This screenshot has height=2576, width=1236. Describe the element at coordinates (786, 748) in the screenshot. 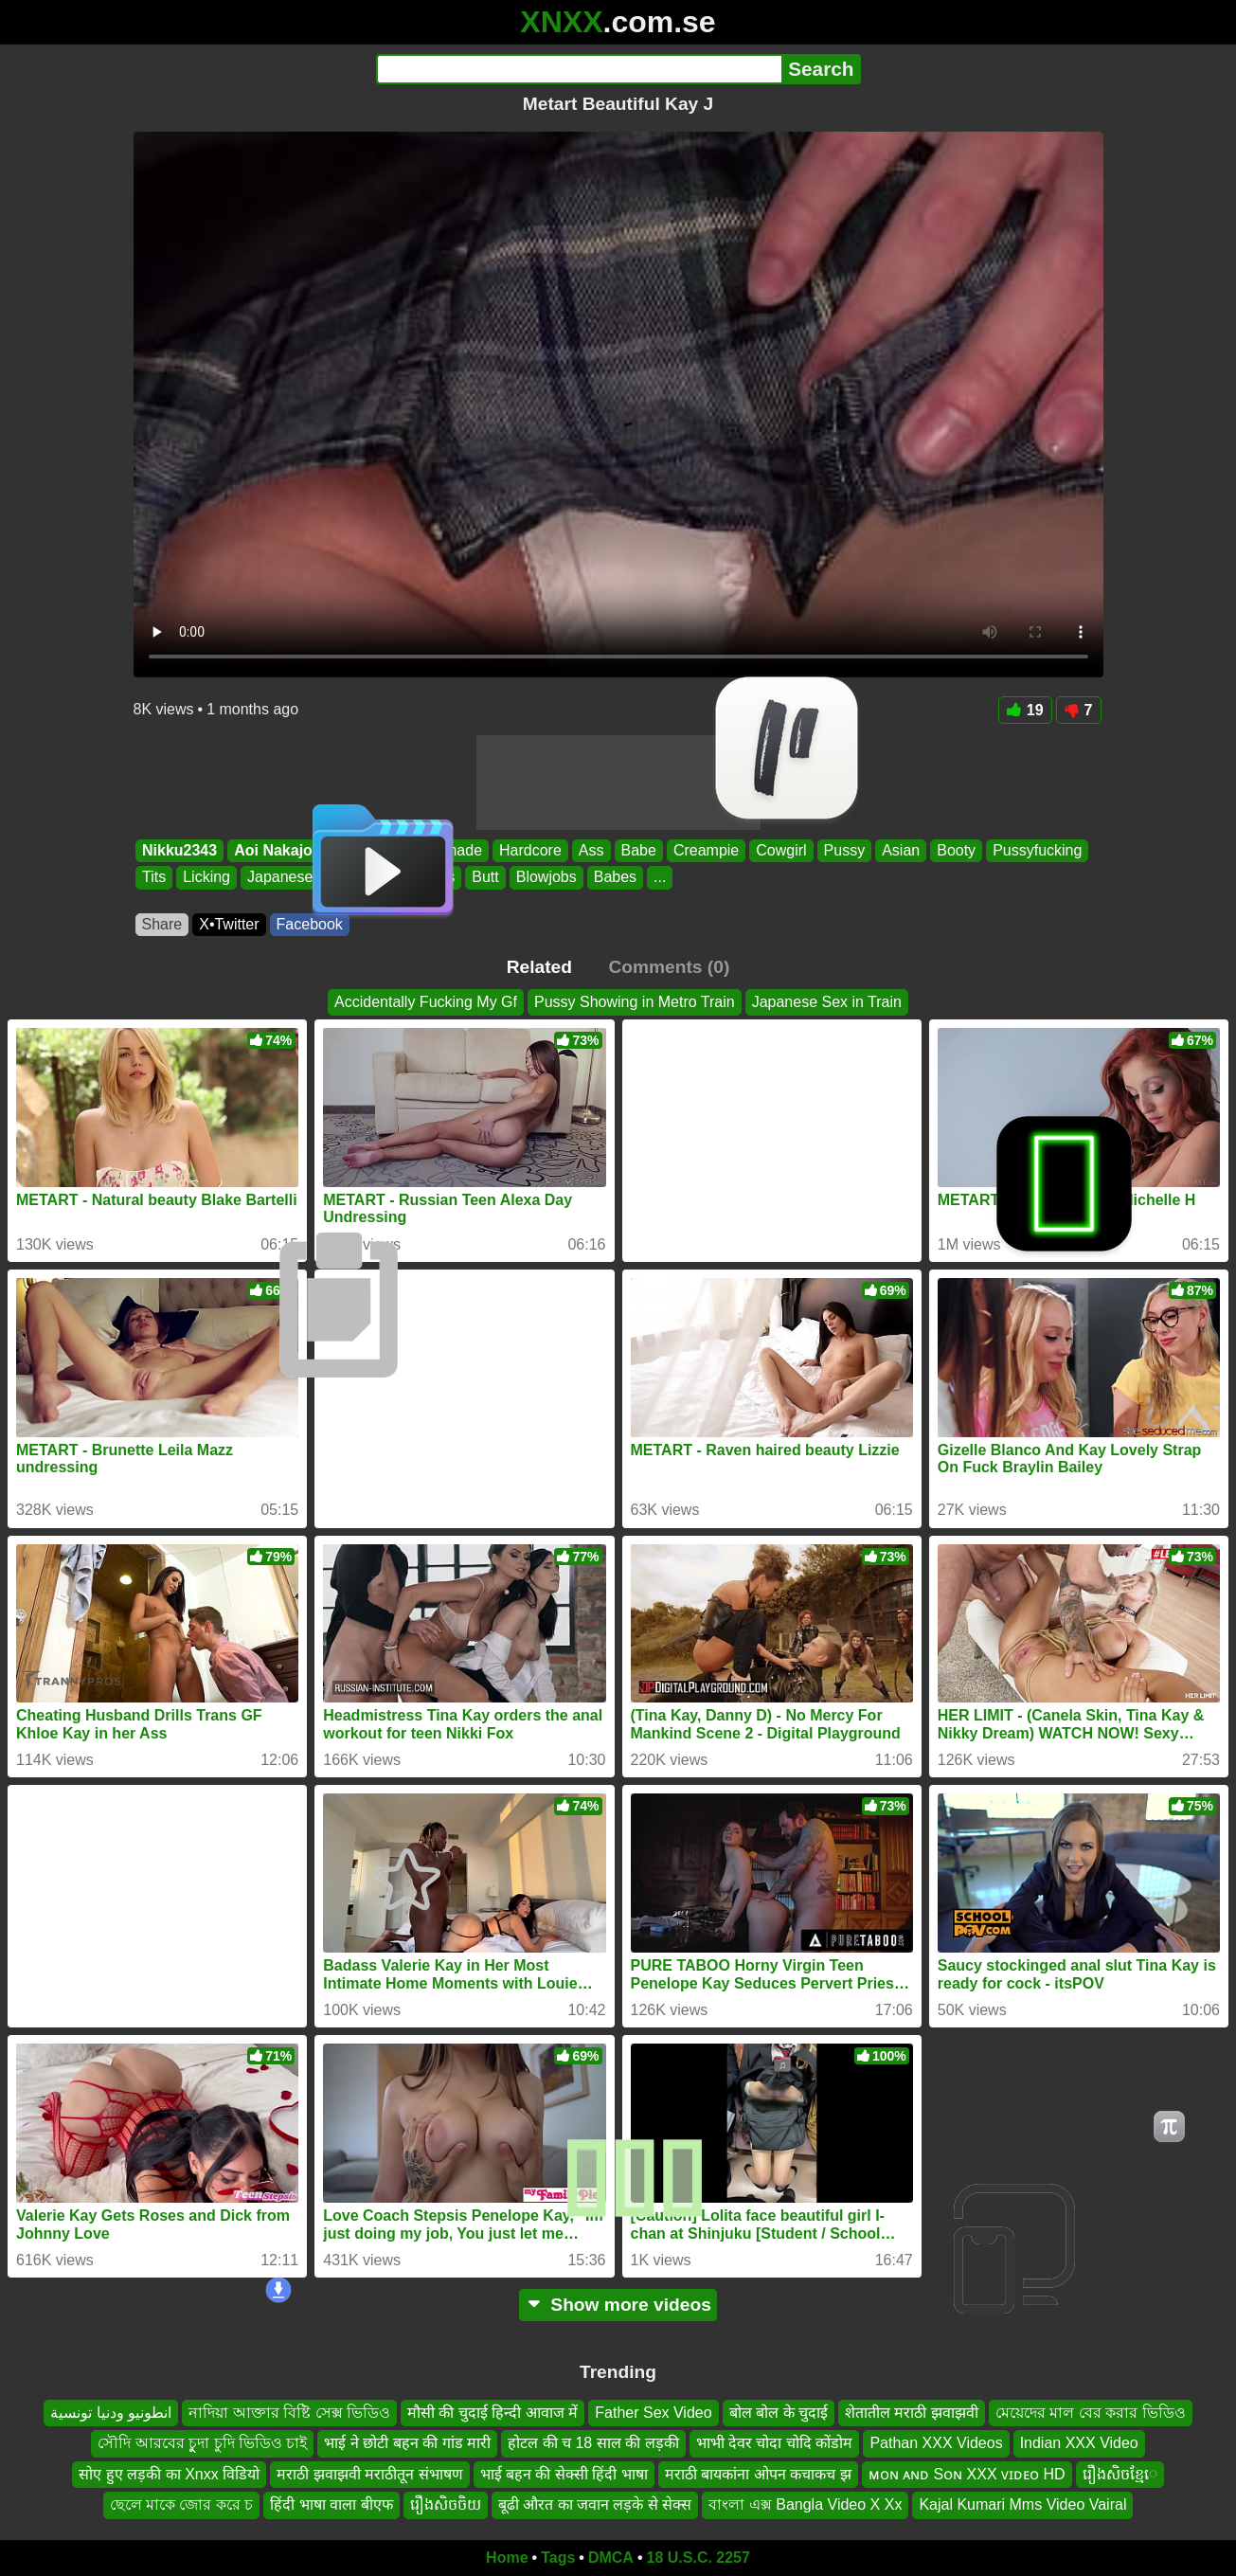

I see `open stacks task manager app` at that location.